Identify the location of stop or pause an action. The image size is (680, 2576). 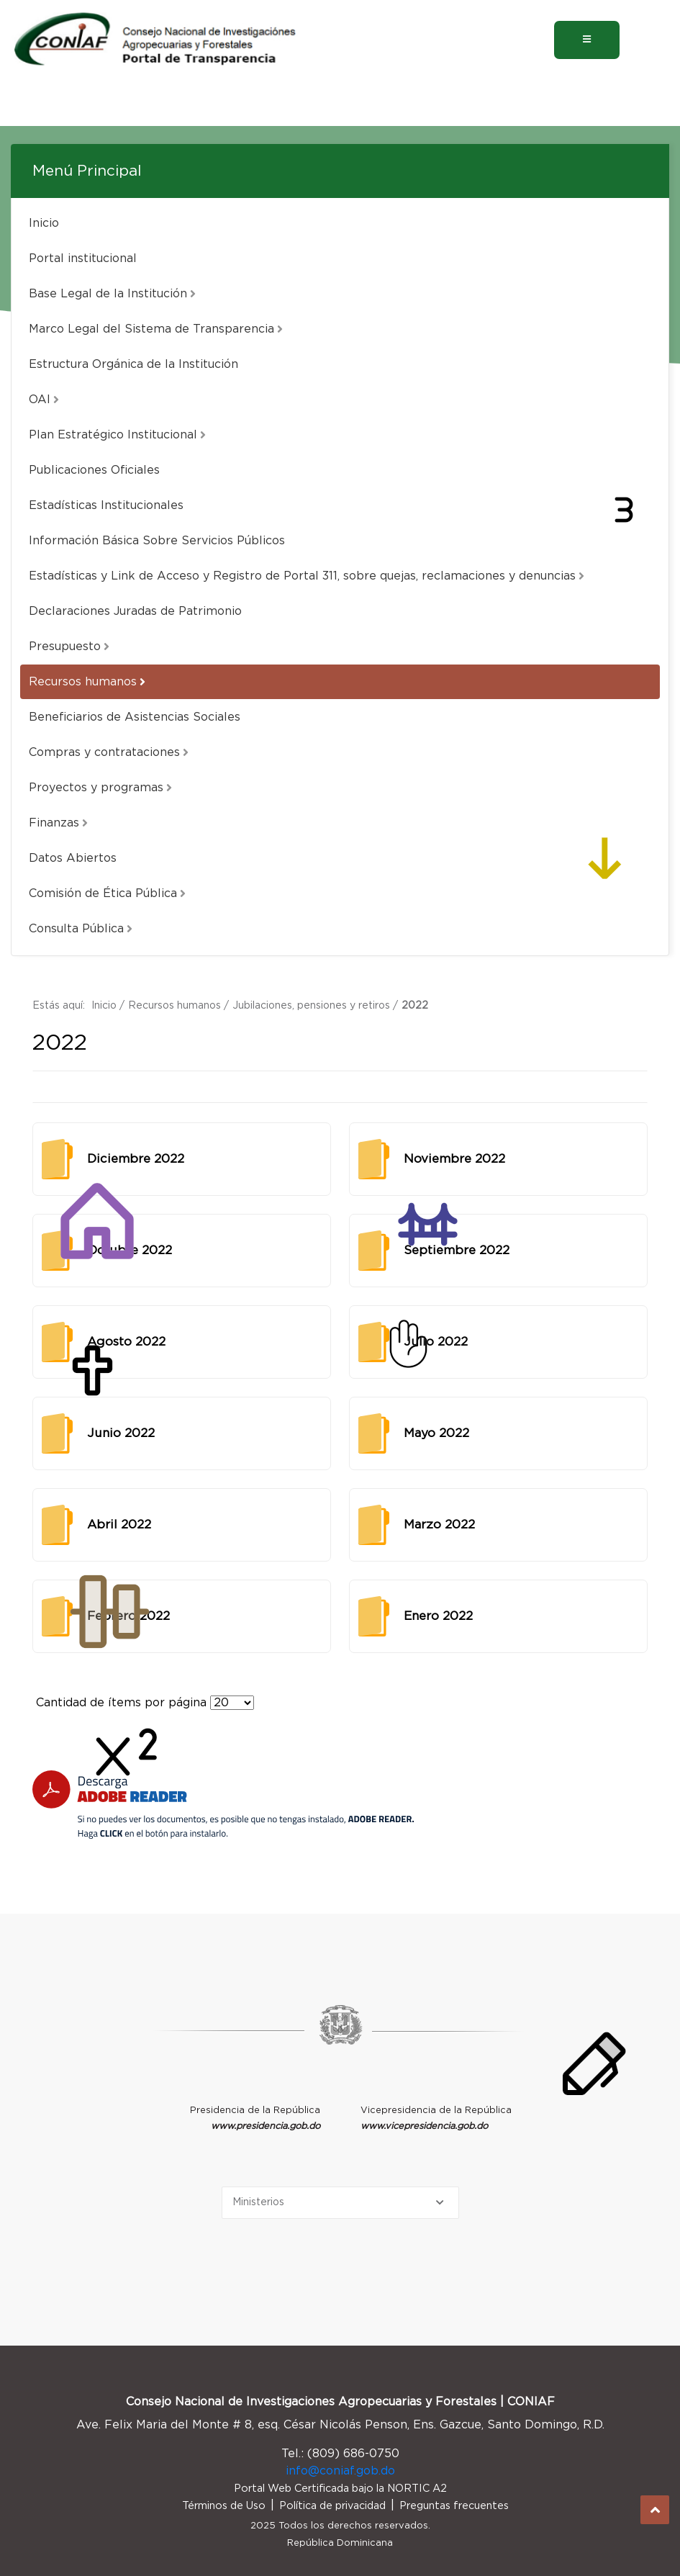
(408, 1343).